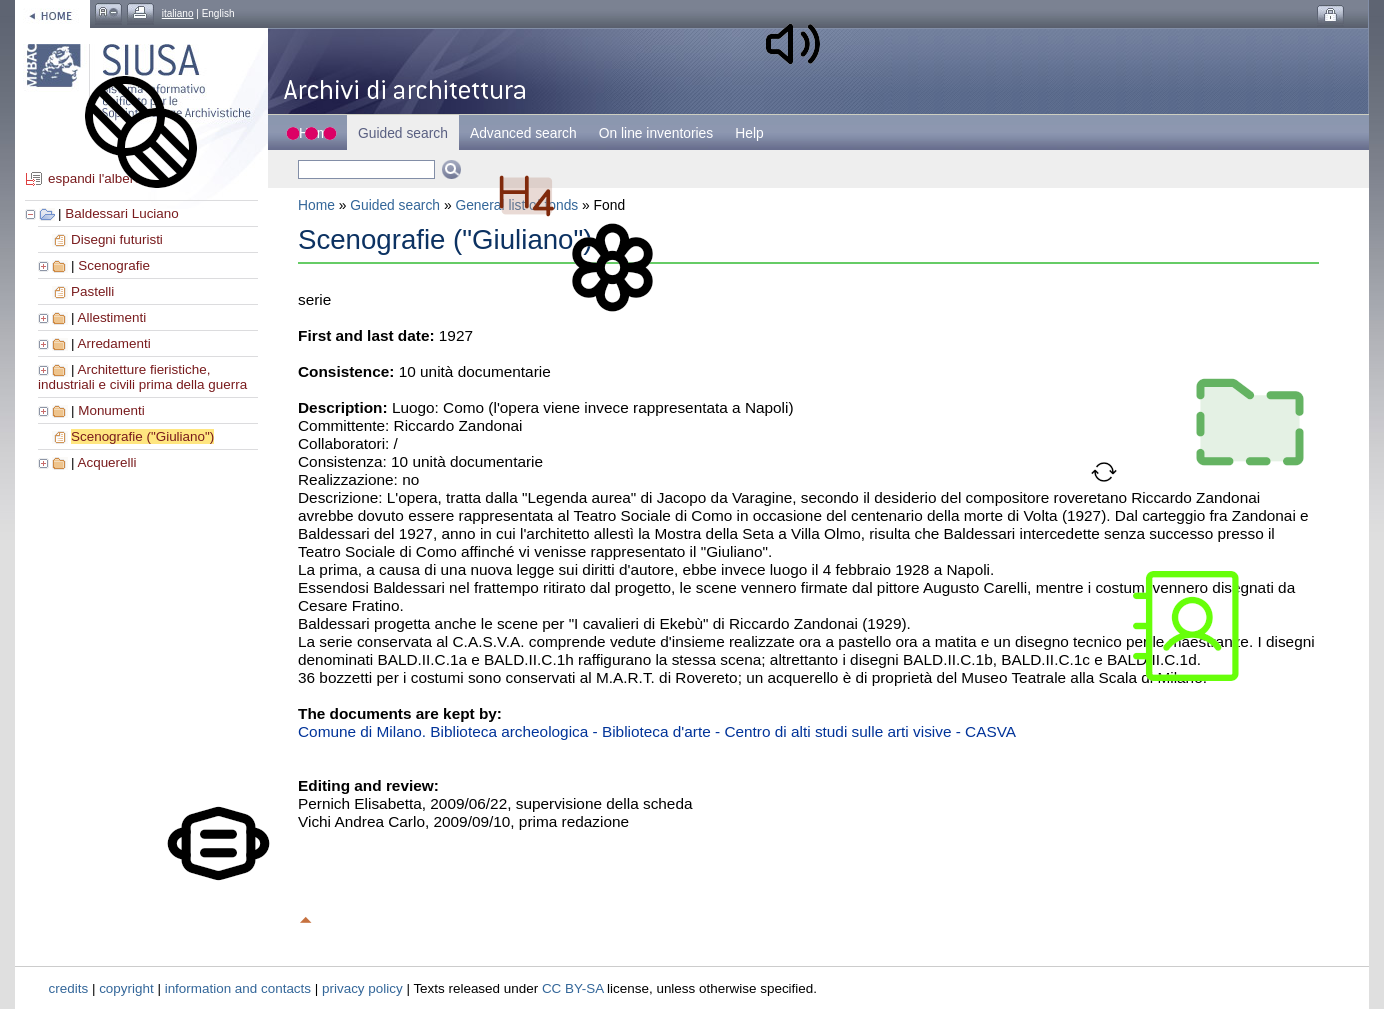  I want to click on open more options menu, so click(311, 133).